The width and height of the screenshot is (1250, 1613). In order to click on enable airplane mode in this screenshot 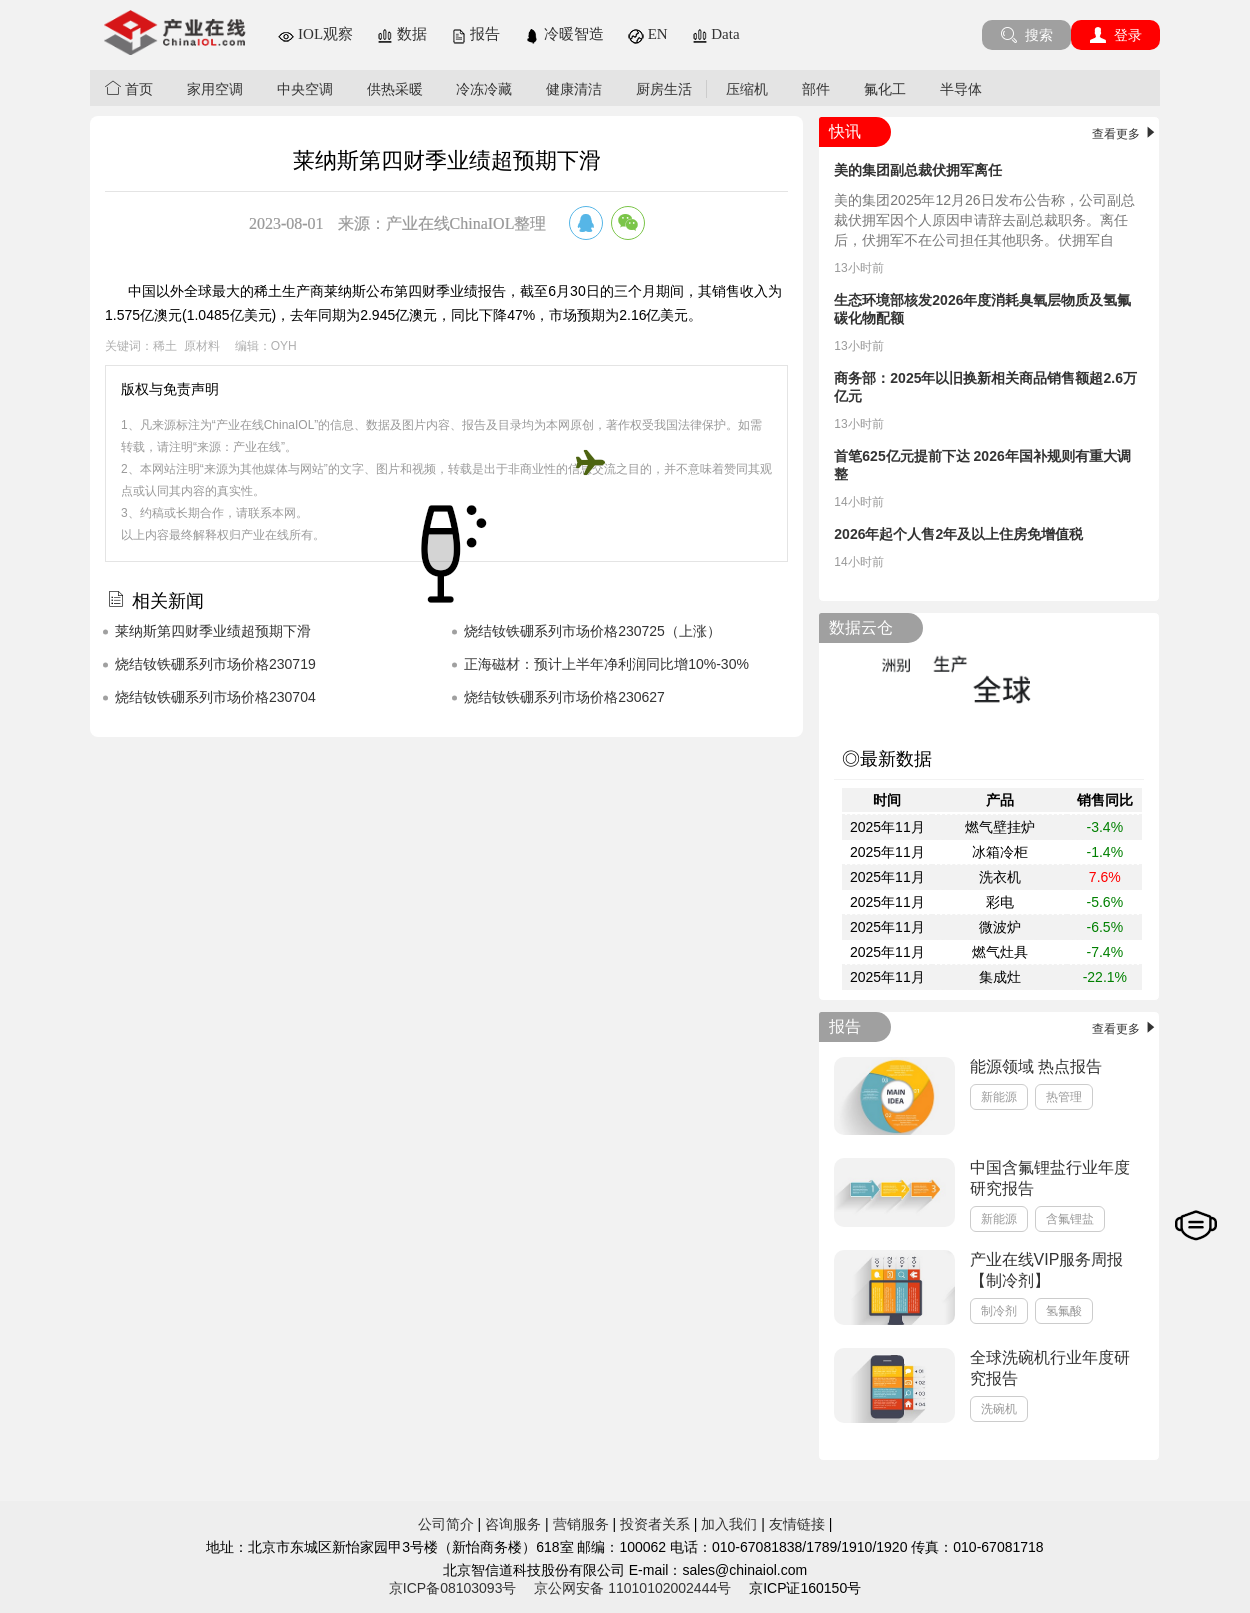, I will do `click(590, 462)`.